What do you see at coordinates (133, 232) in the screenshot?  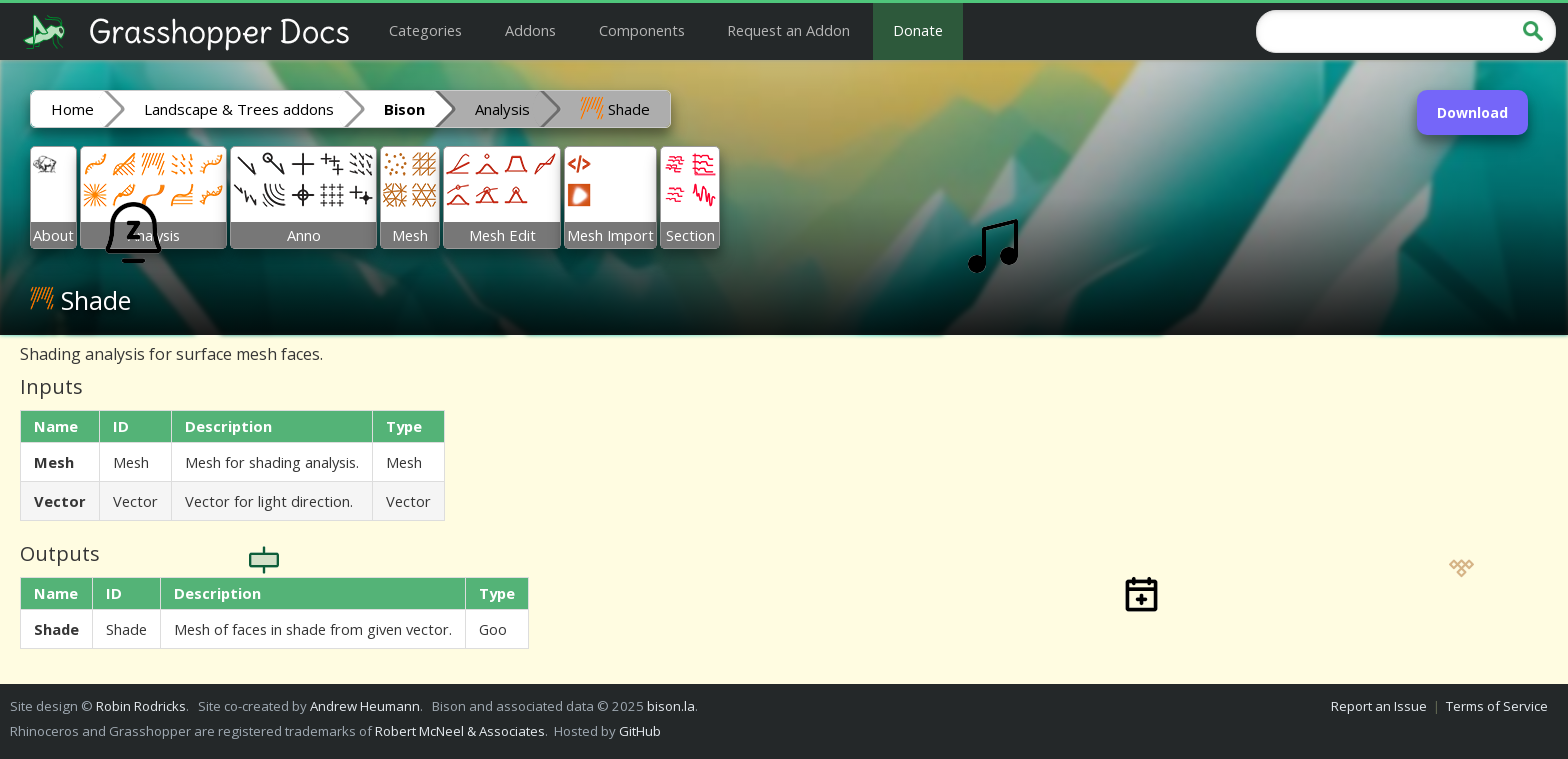 I see `mute or snooze notifications` at bounding box center [133, 232].